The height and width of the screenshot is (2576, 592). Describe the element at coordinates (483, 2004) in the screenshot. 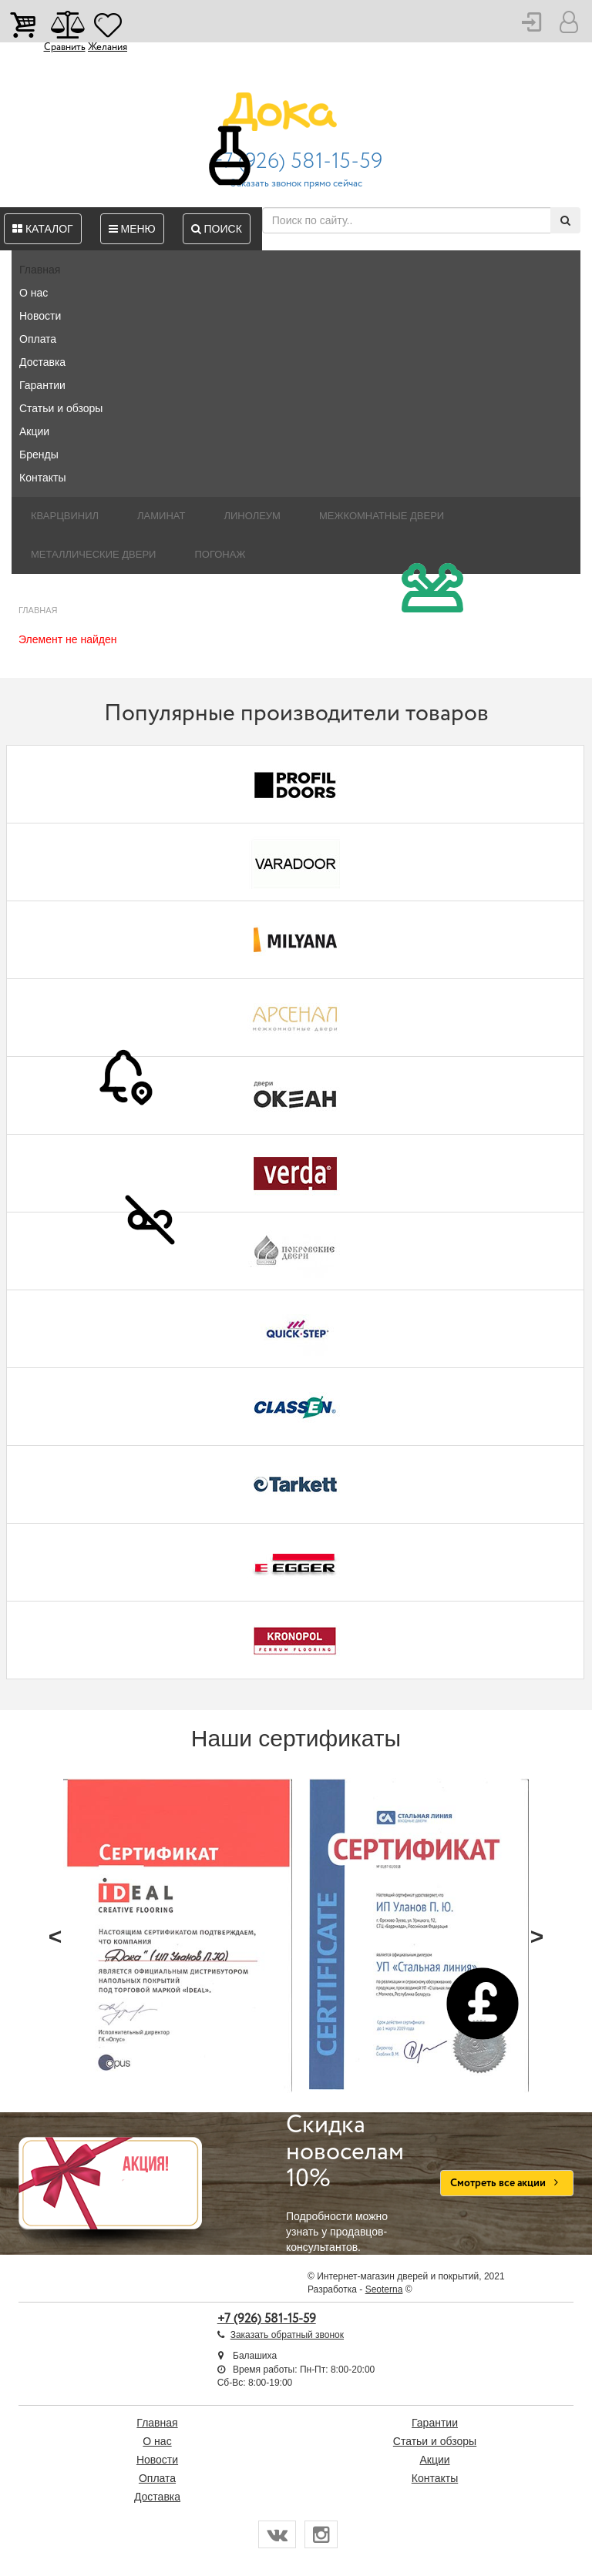

I see `view balance in British pounds` at that location.